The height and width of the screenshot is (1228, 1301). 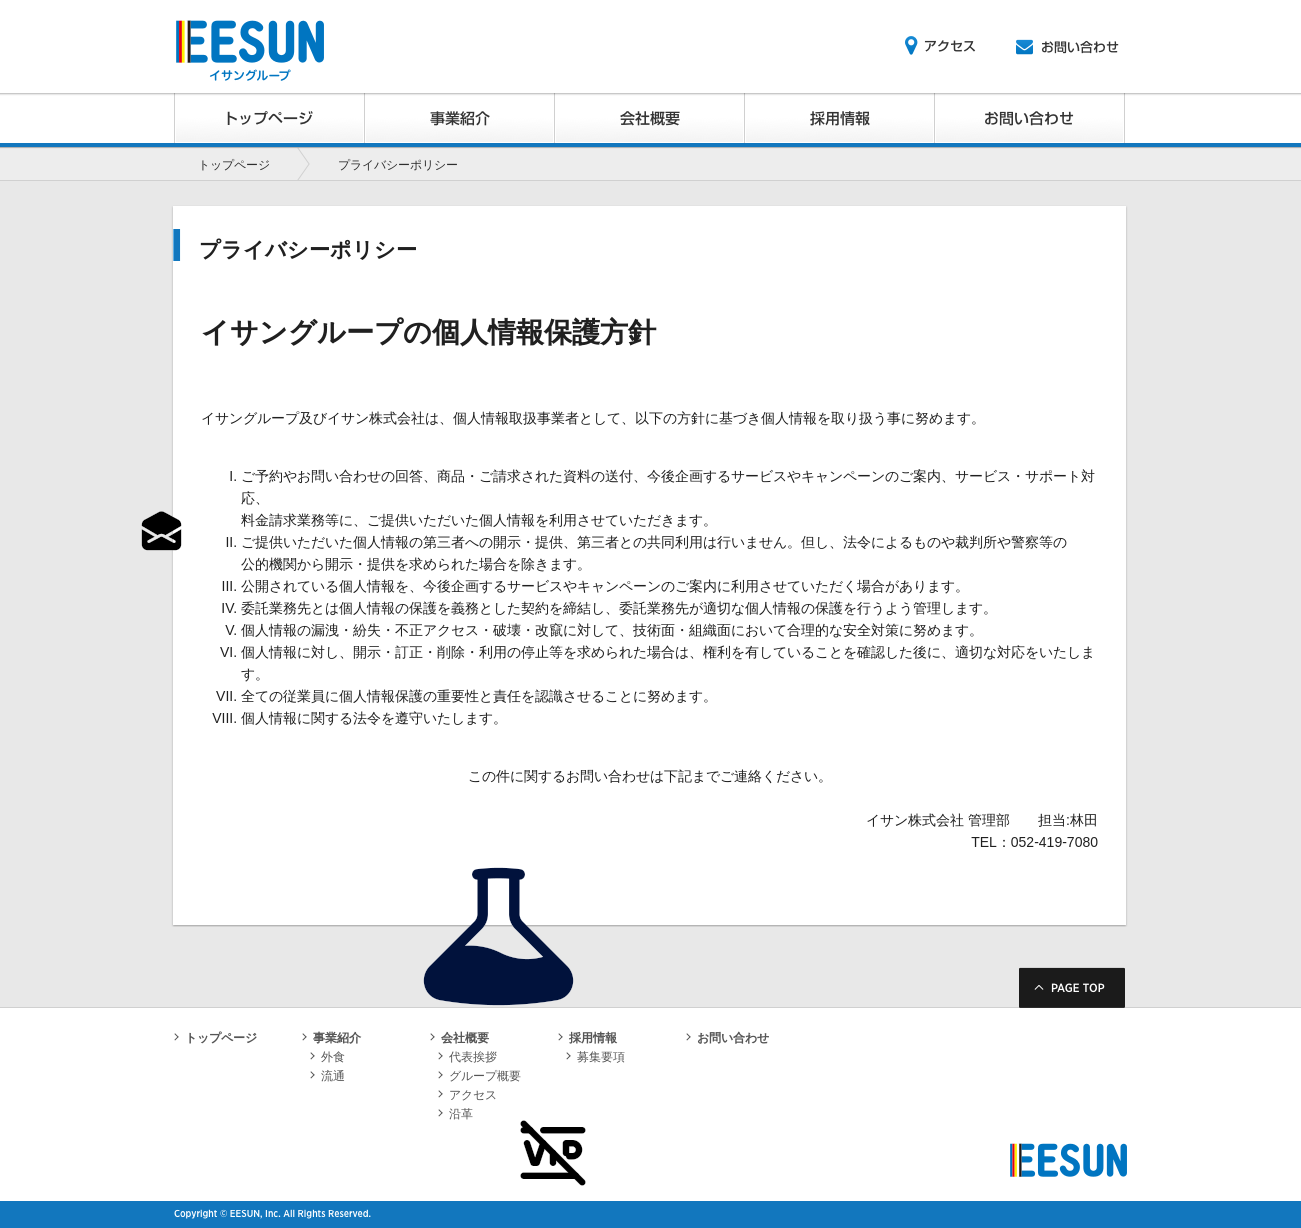 I want to click on vip status is currently inactive or disabled, so click(x=553, y=1153).